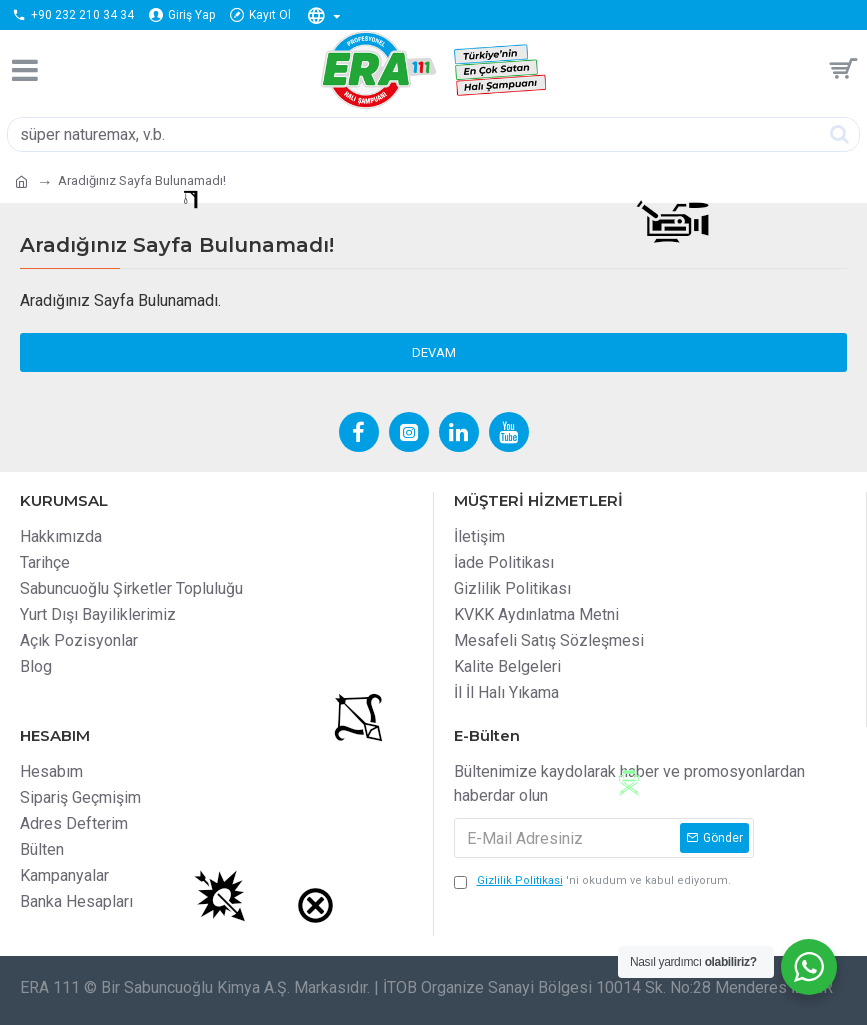  What do you see at coordinates (190, 199) in the screenshot?
I see `hangman game or word guessing puzzle` at bounding box center [190, 199].